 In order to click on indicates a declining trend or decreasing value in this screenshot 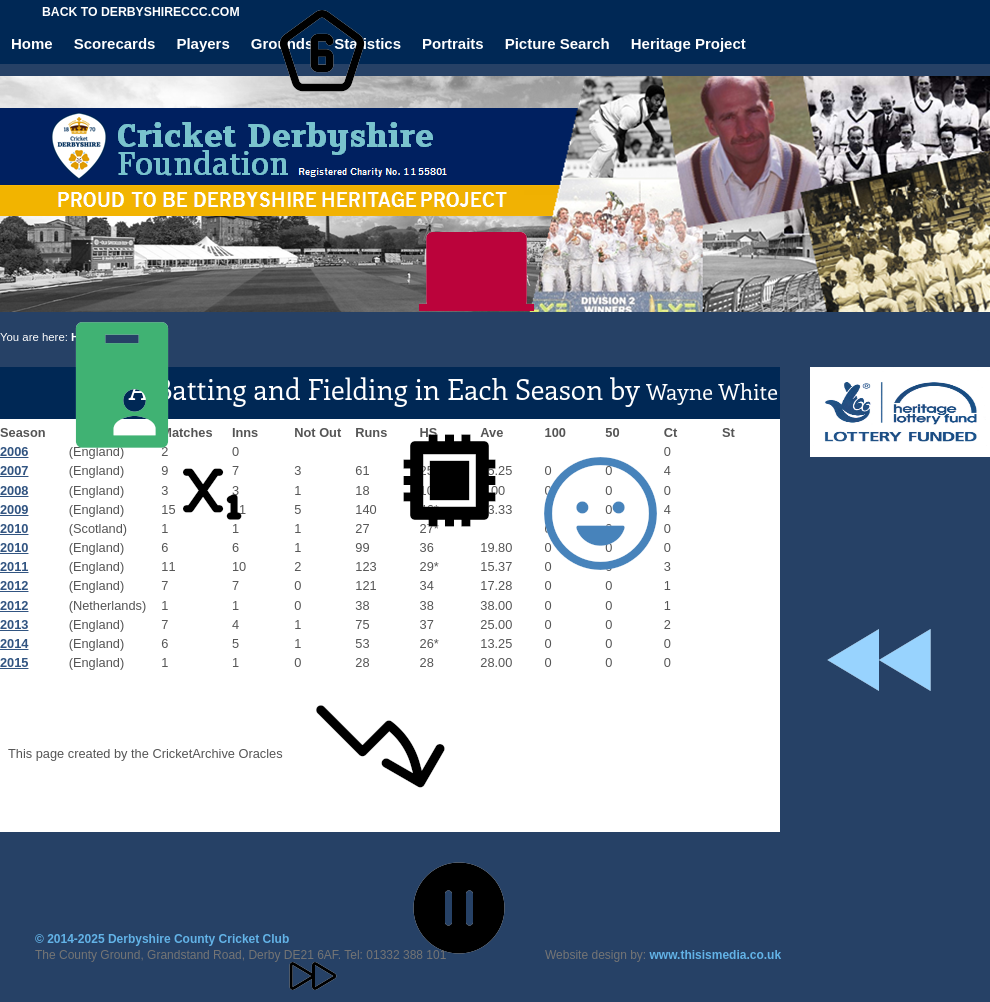, I will do `click(381, 747)`.